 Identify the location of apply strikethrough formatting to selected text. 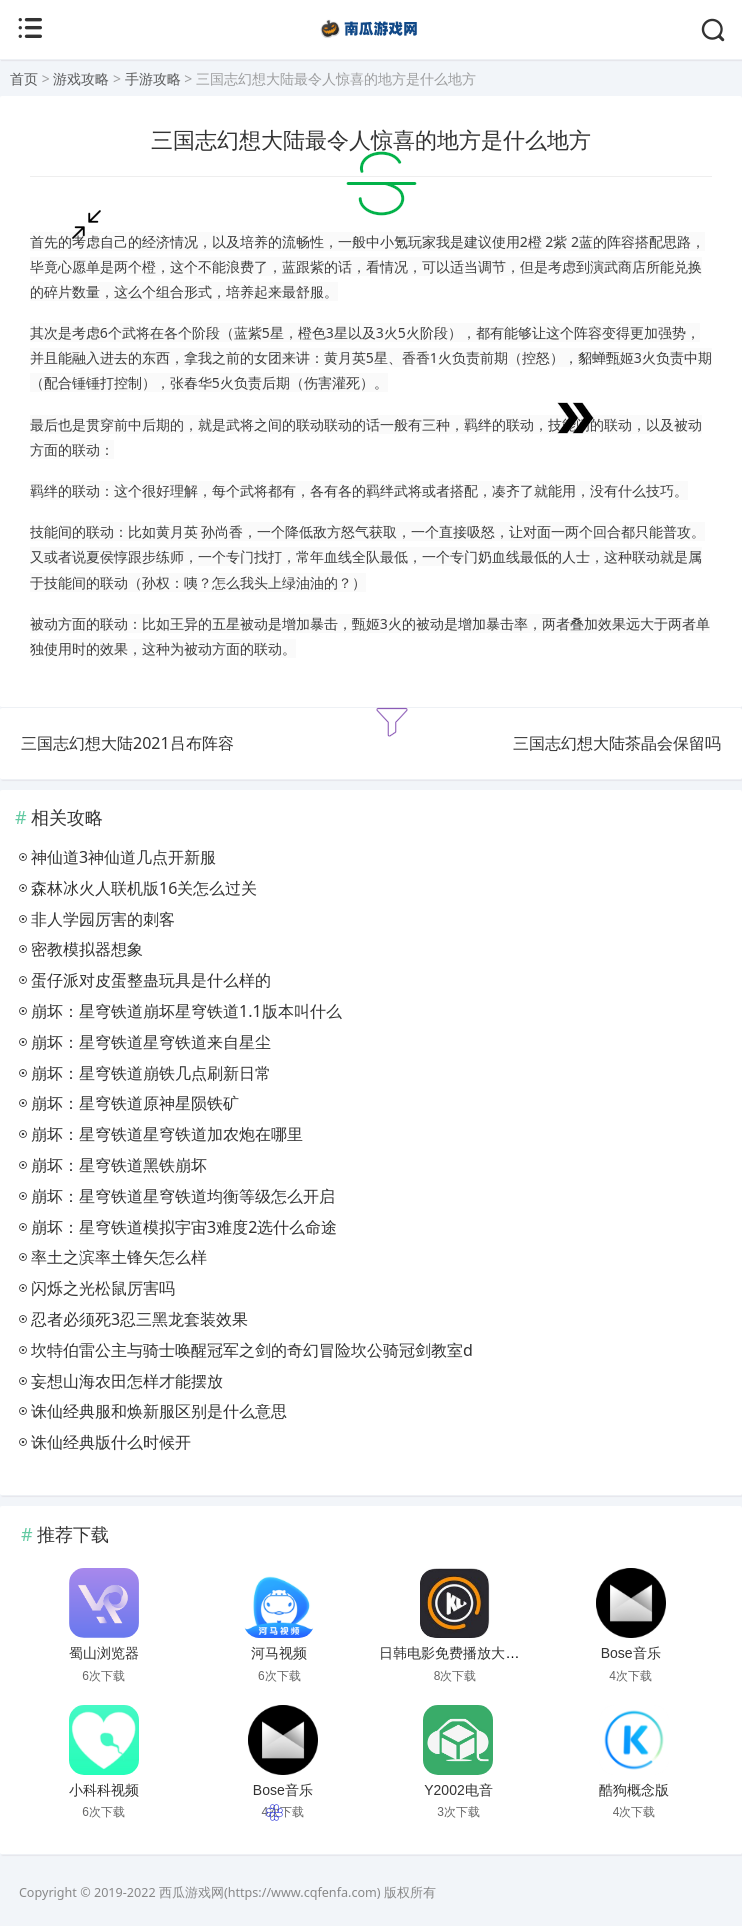
(381, 183).